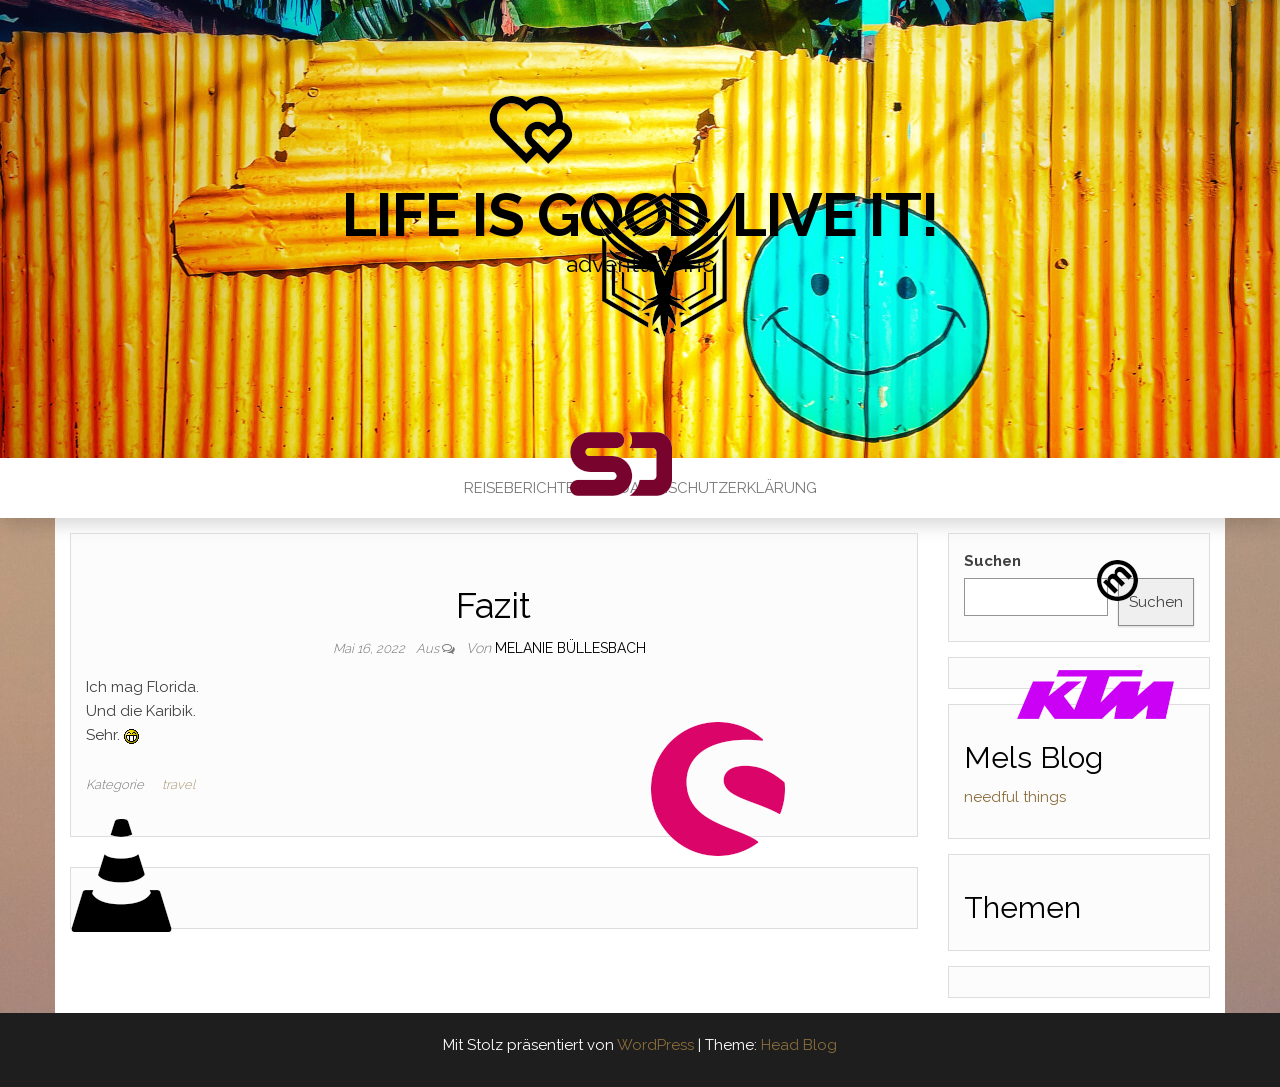  What do you see at coordinates (1117, 580) in the screenshot?
I see `visit metacritic website` at bounding box center [1117, 580].